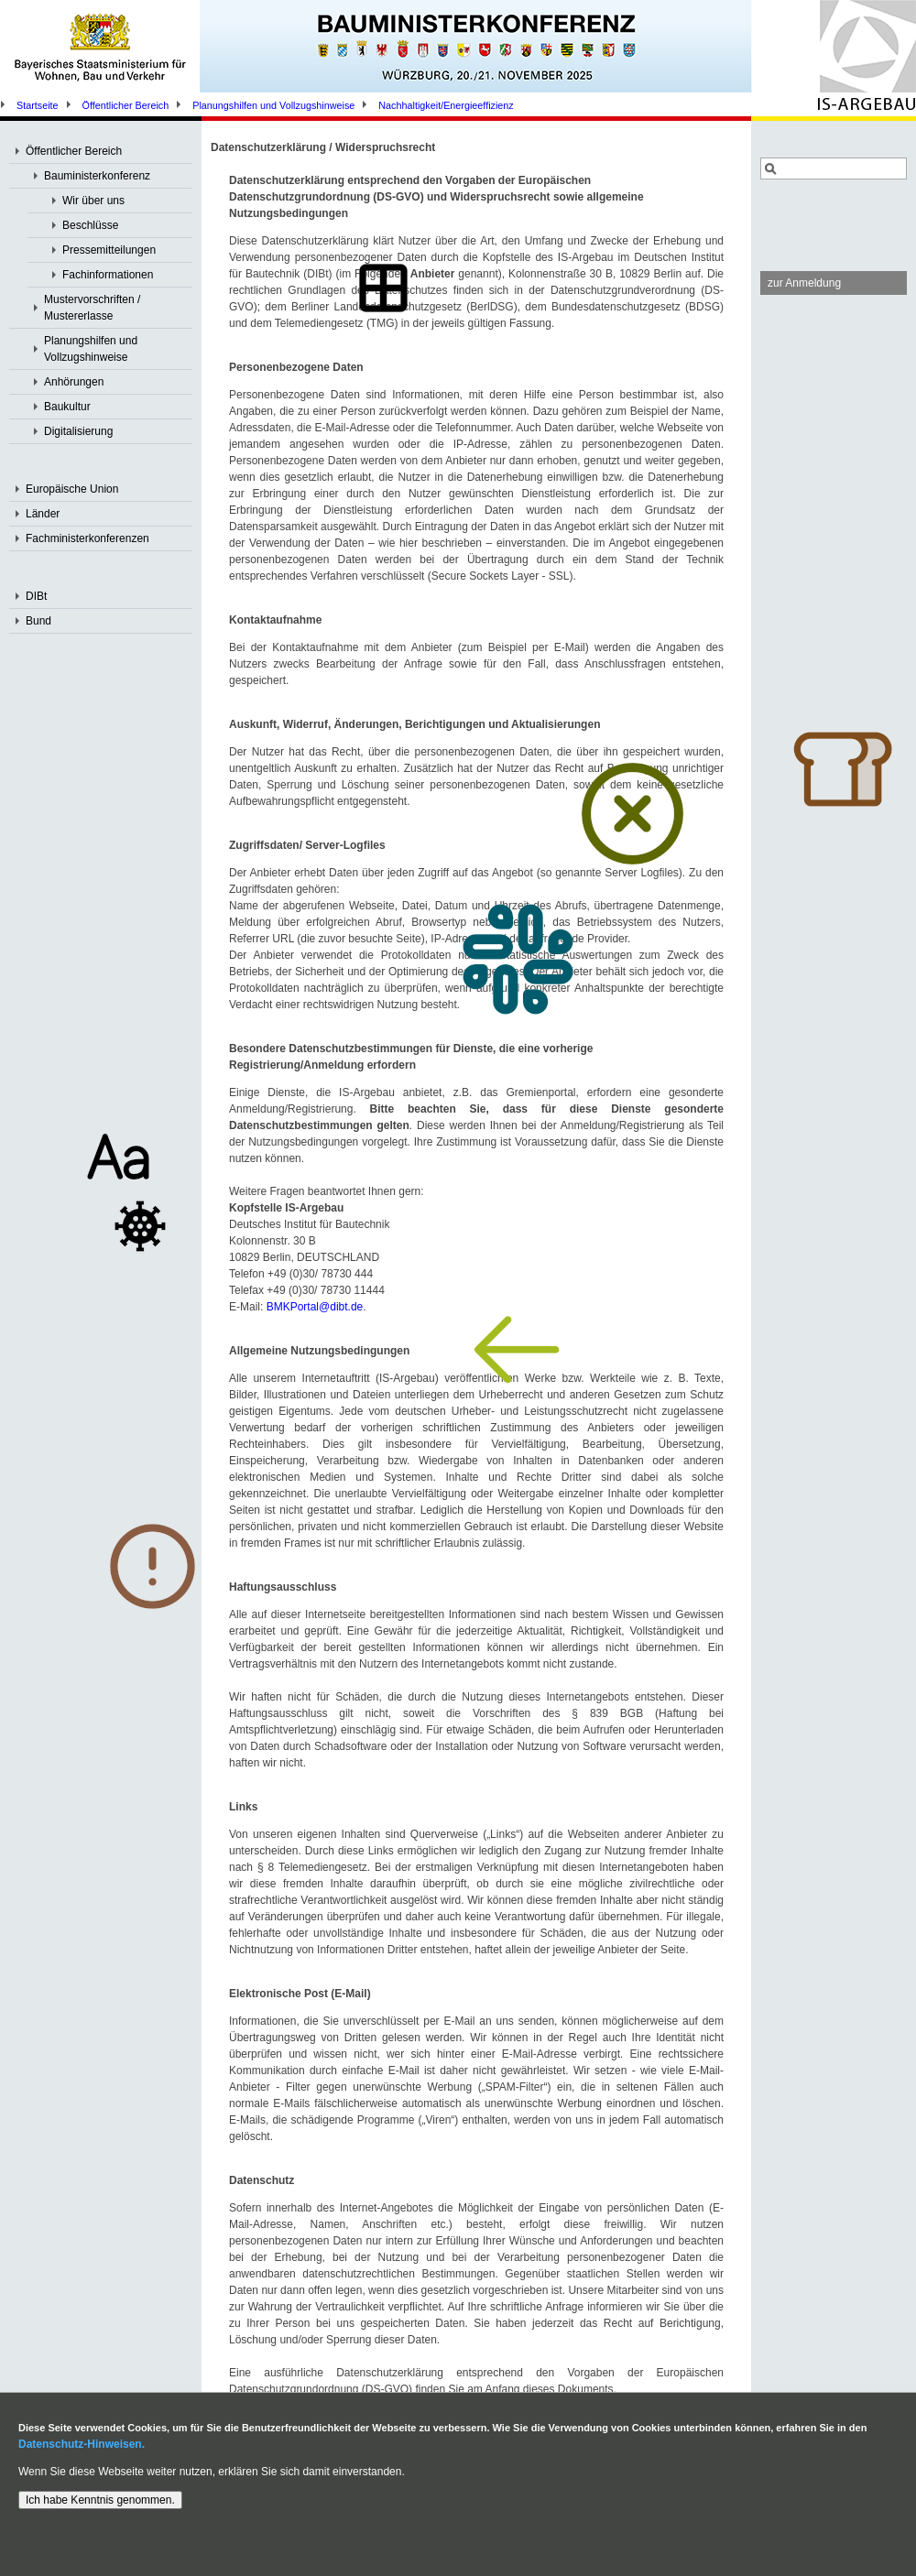 This screenshot has width=916, height=2576. Describe the element at coordinates (845, 769) in the screenshot. I see `browse bakery or bread products` at that location.